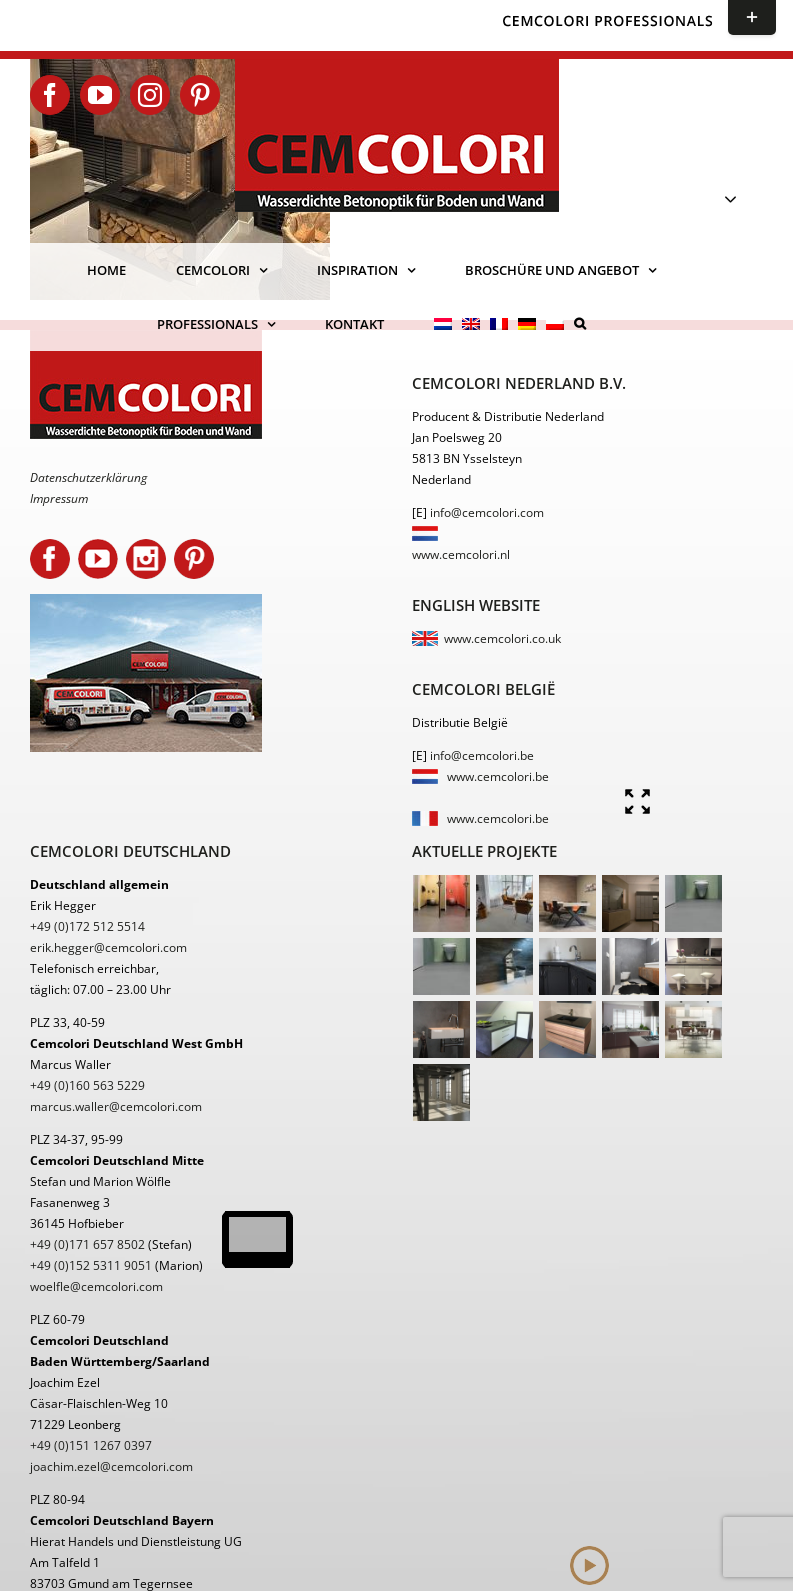 This screenshot has width=793, height=1591. What do you see at coordinates (730, 199) in the screenshot?
I see `expand a dropdown menu or section` at bounding box center [730, 199].